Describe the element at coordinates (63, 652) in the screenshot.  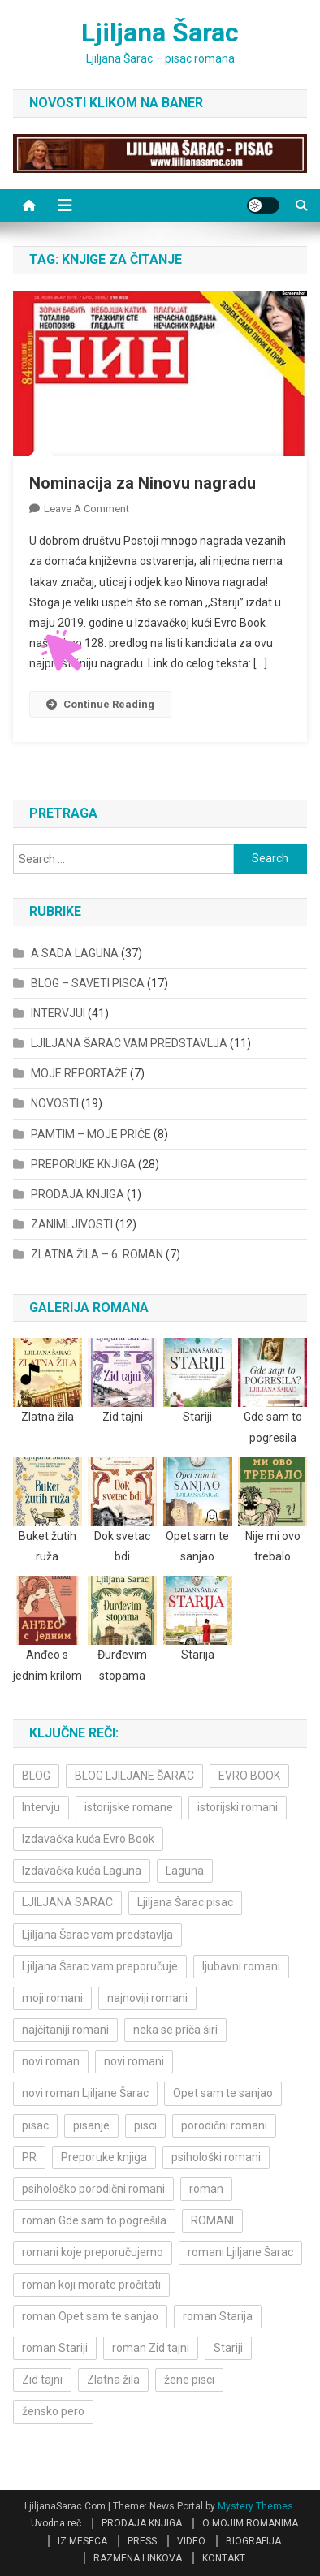
I see `click or tap to interact` at that location.